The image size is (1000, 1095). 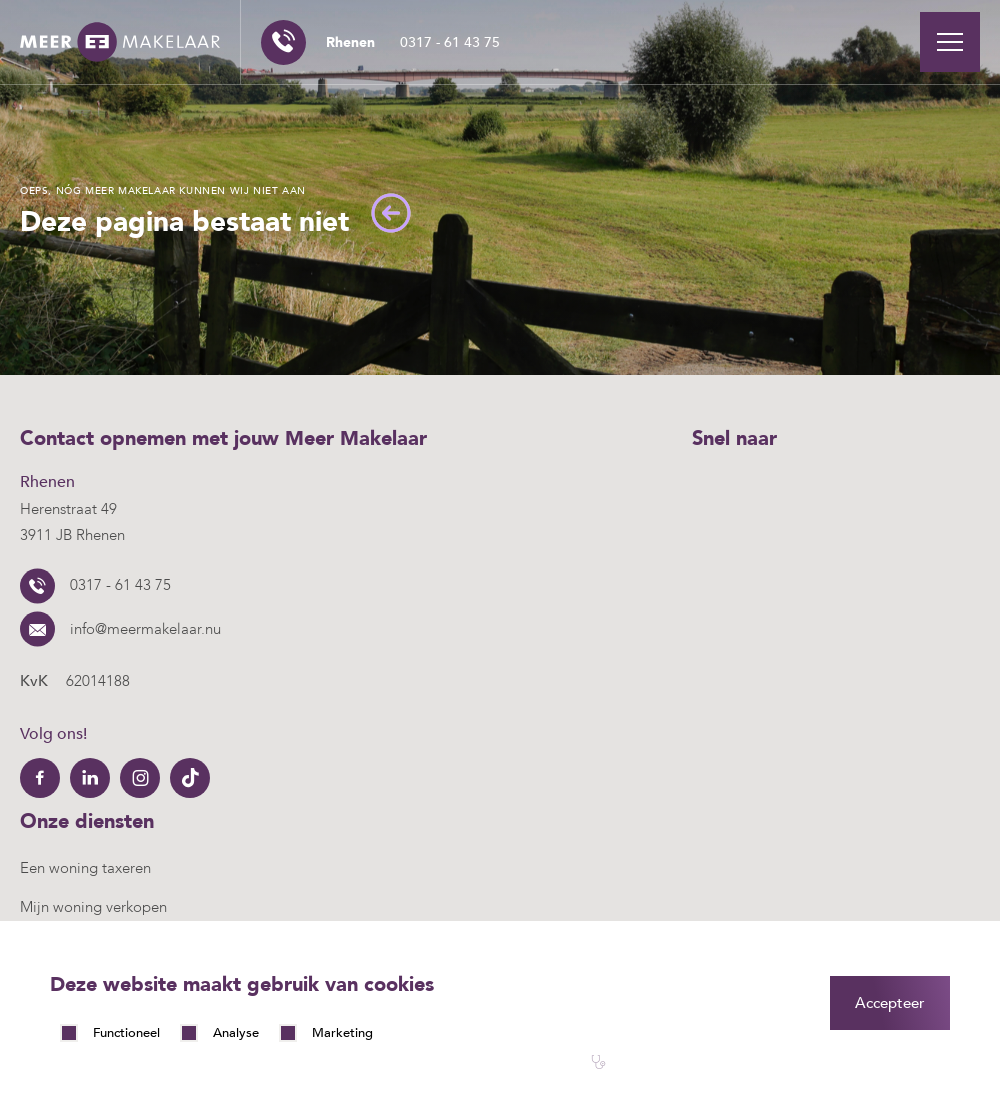 What do you see at coordinates (597, 1061) in the screenshot?
I see `access health or medical features` at bounding box center [597, 1061].